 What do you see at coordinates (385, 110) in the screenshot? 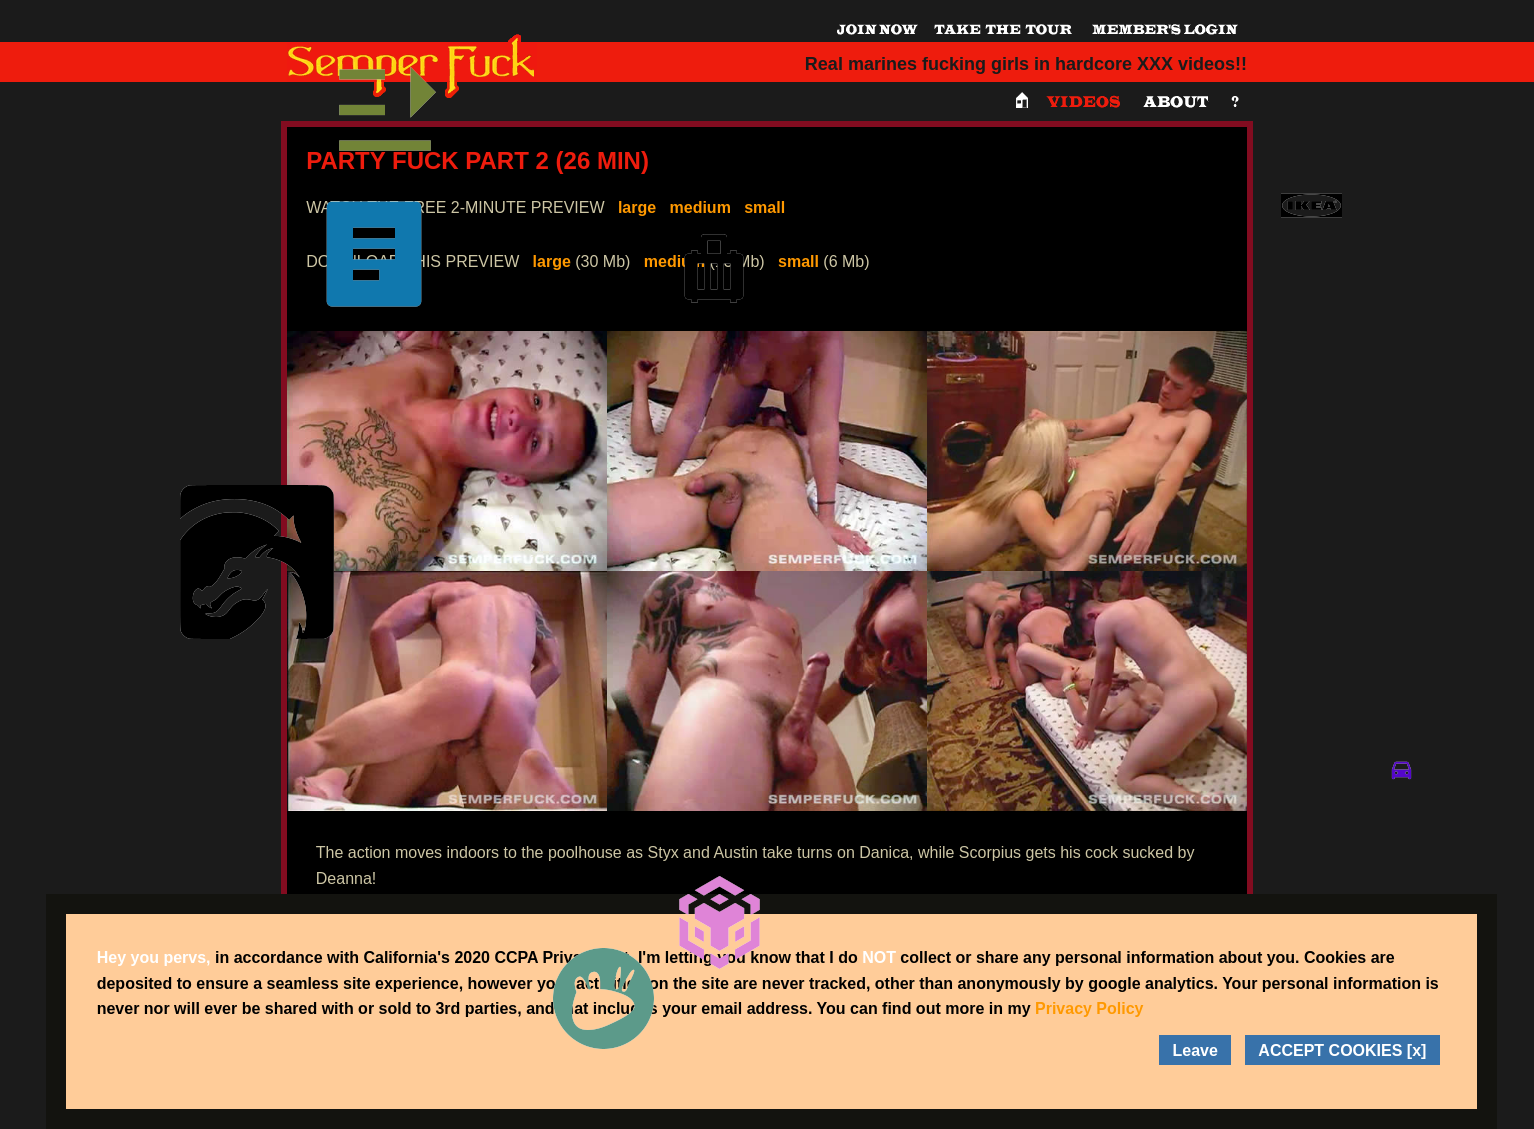
I see `expand the navigation menu` at bounding box center [385, 110].